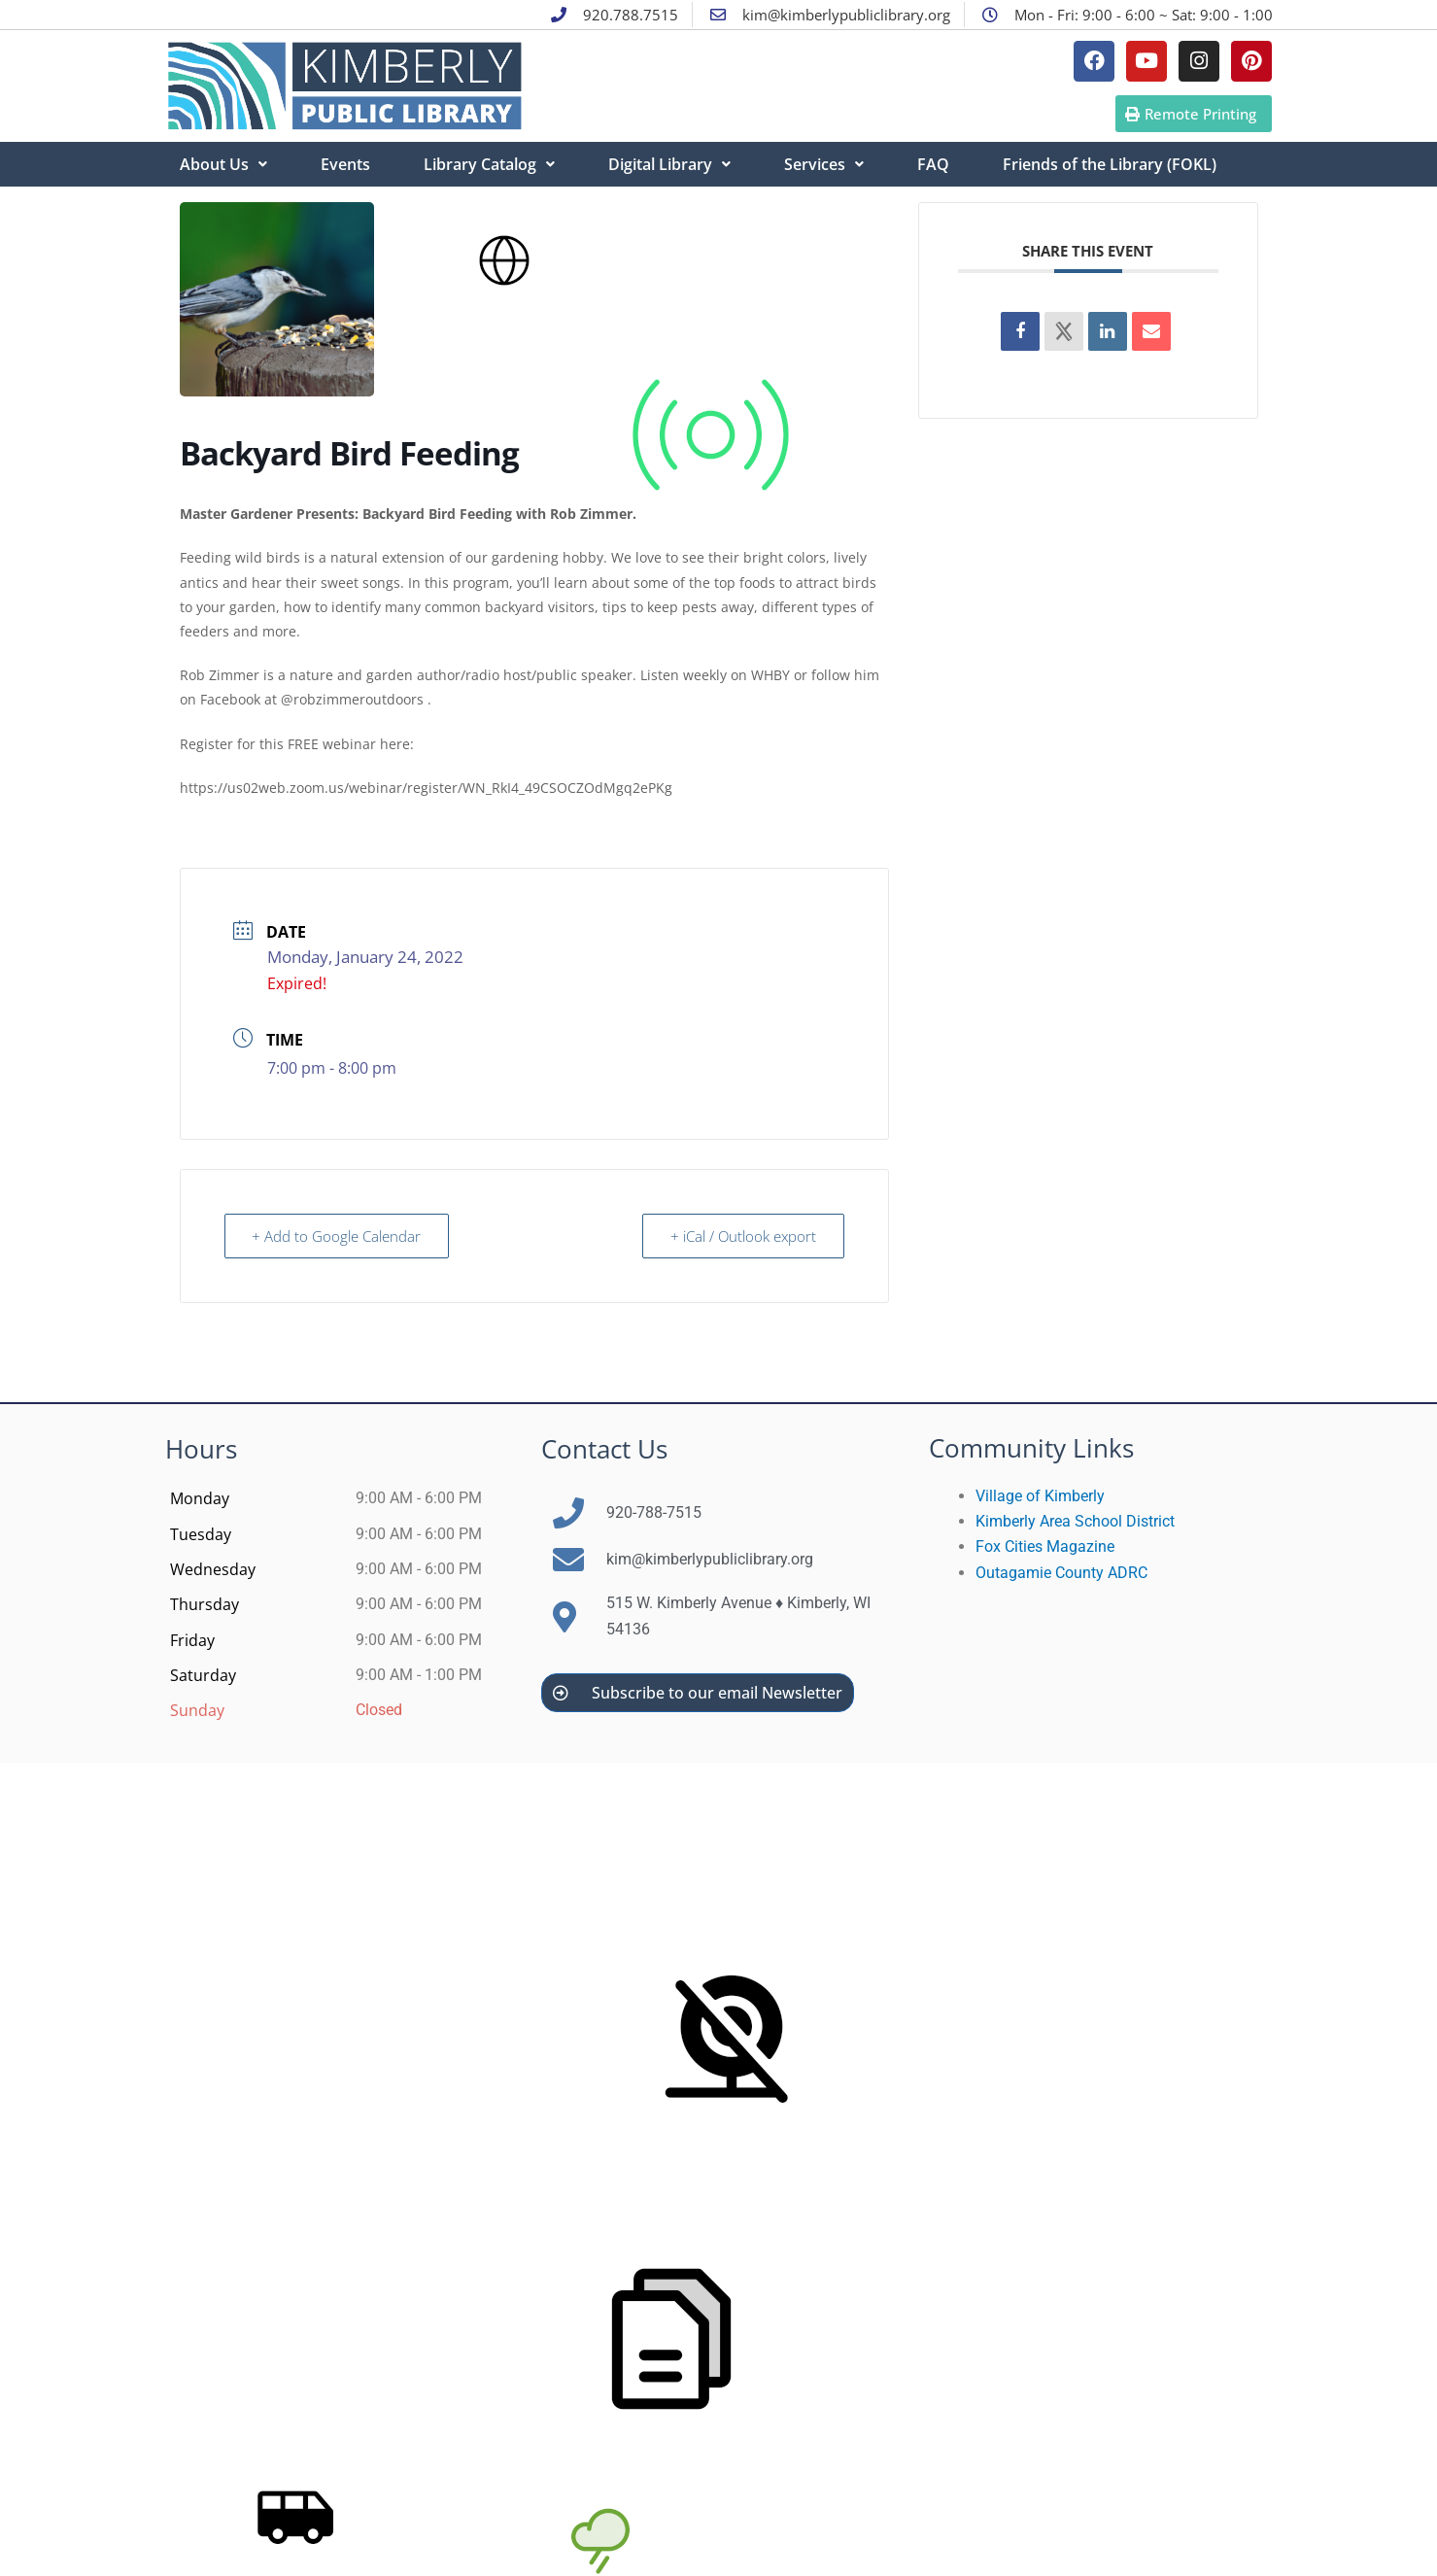  Describe the element at coordinates (710, 434) in the screenshot. I see `broadcast or stream live content` at that location.